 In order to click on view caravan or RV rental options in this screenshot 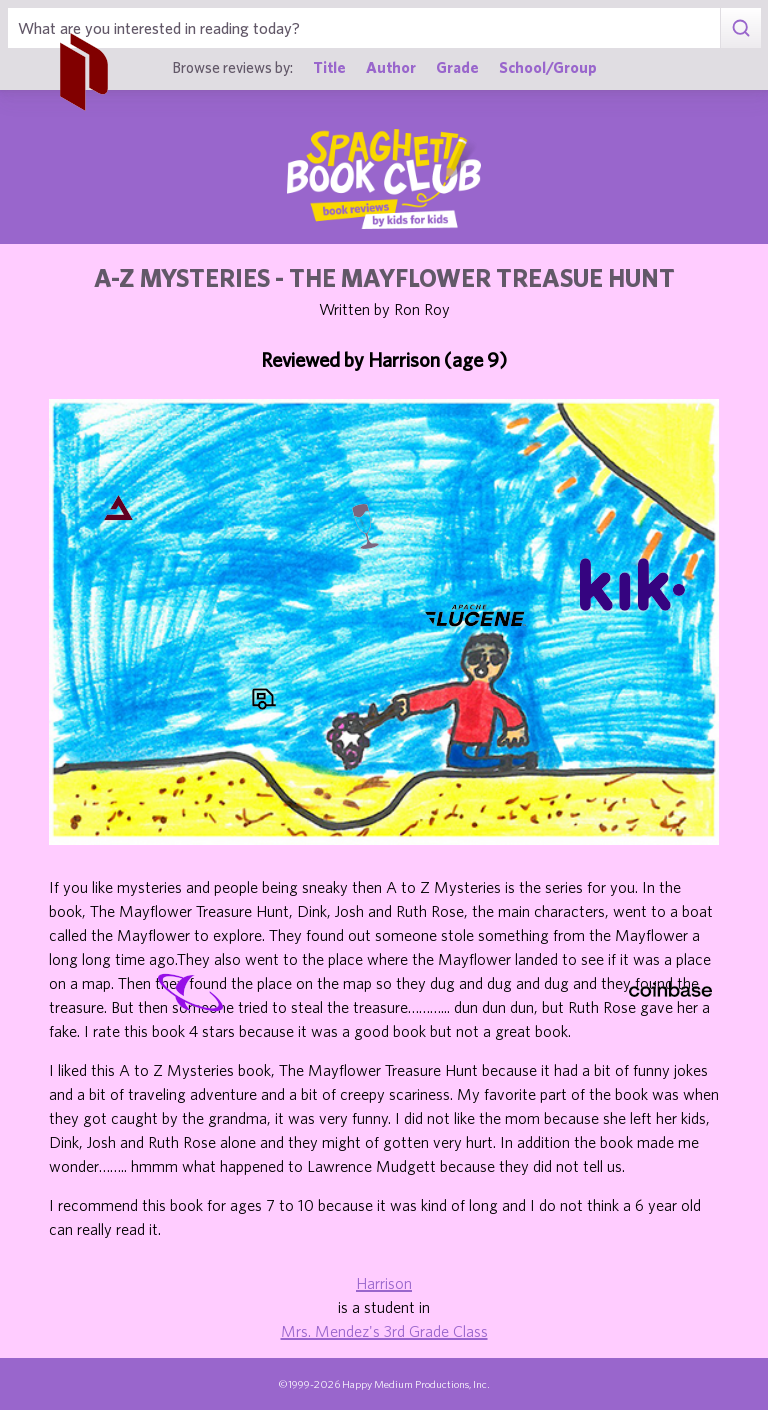, I will do `click(263, 698)`.